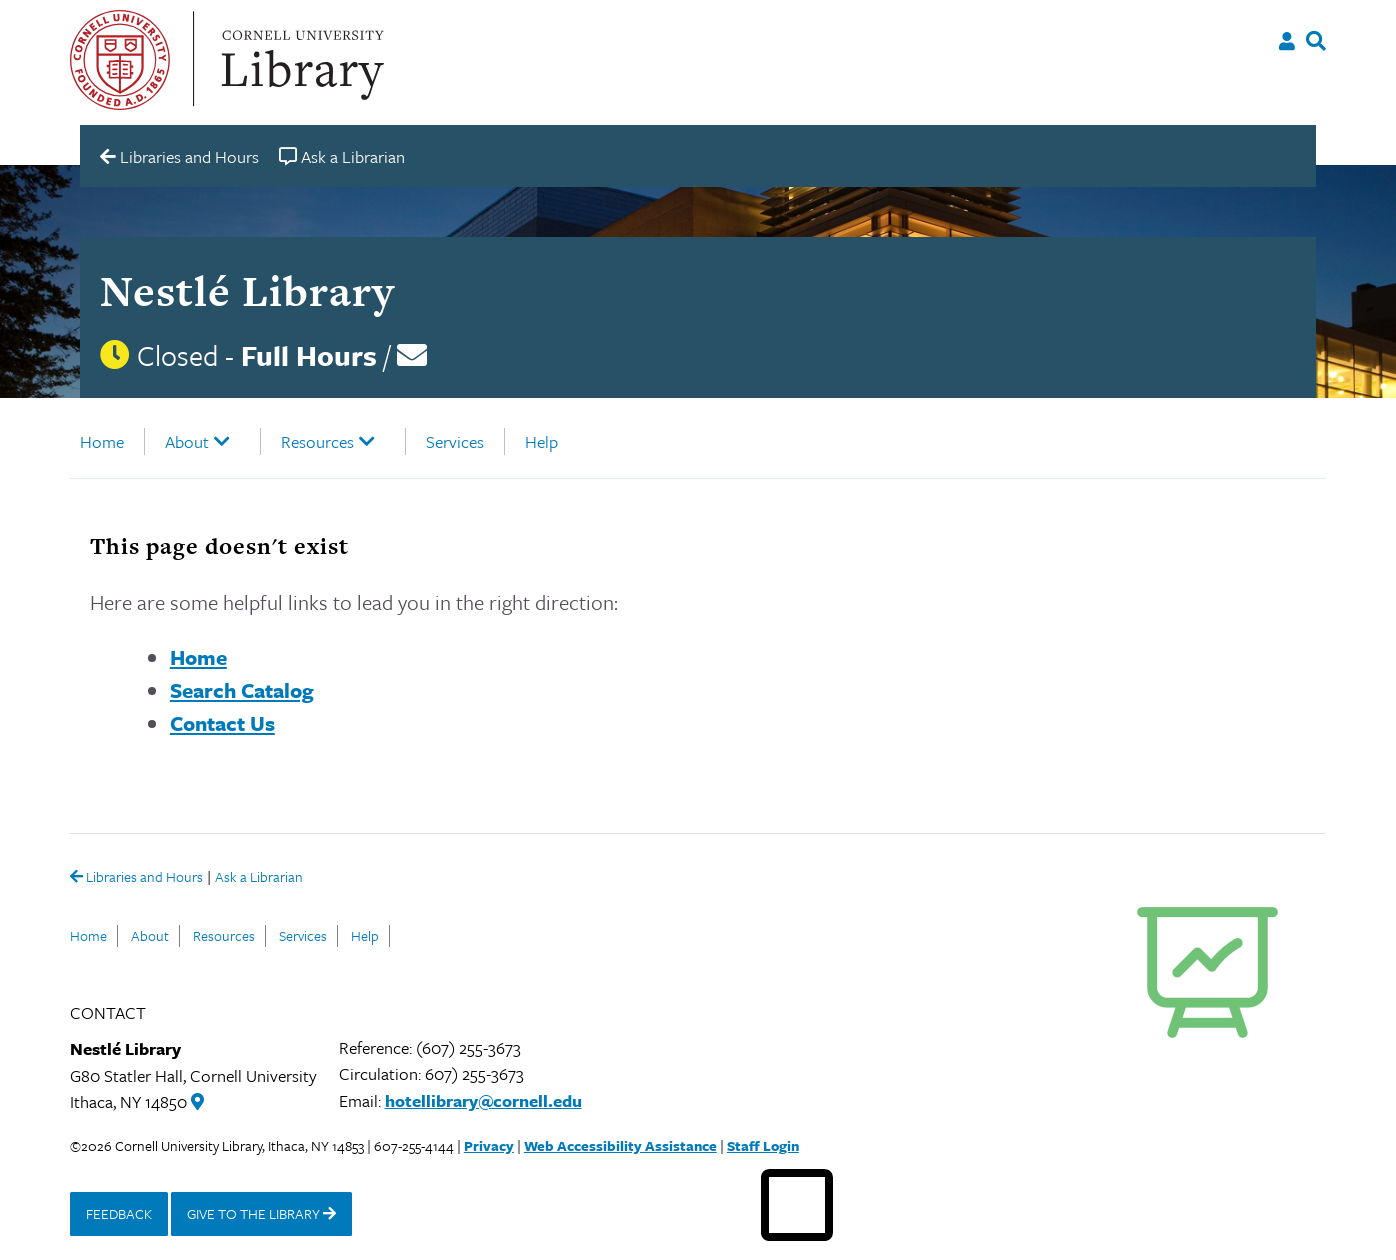  What do you see at coordinates (797, 1205) in the screenshot?
I see `crop image to square dimensions` at bounding box center [797, 1205].